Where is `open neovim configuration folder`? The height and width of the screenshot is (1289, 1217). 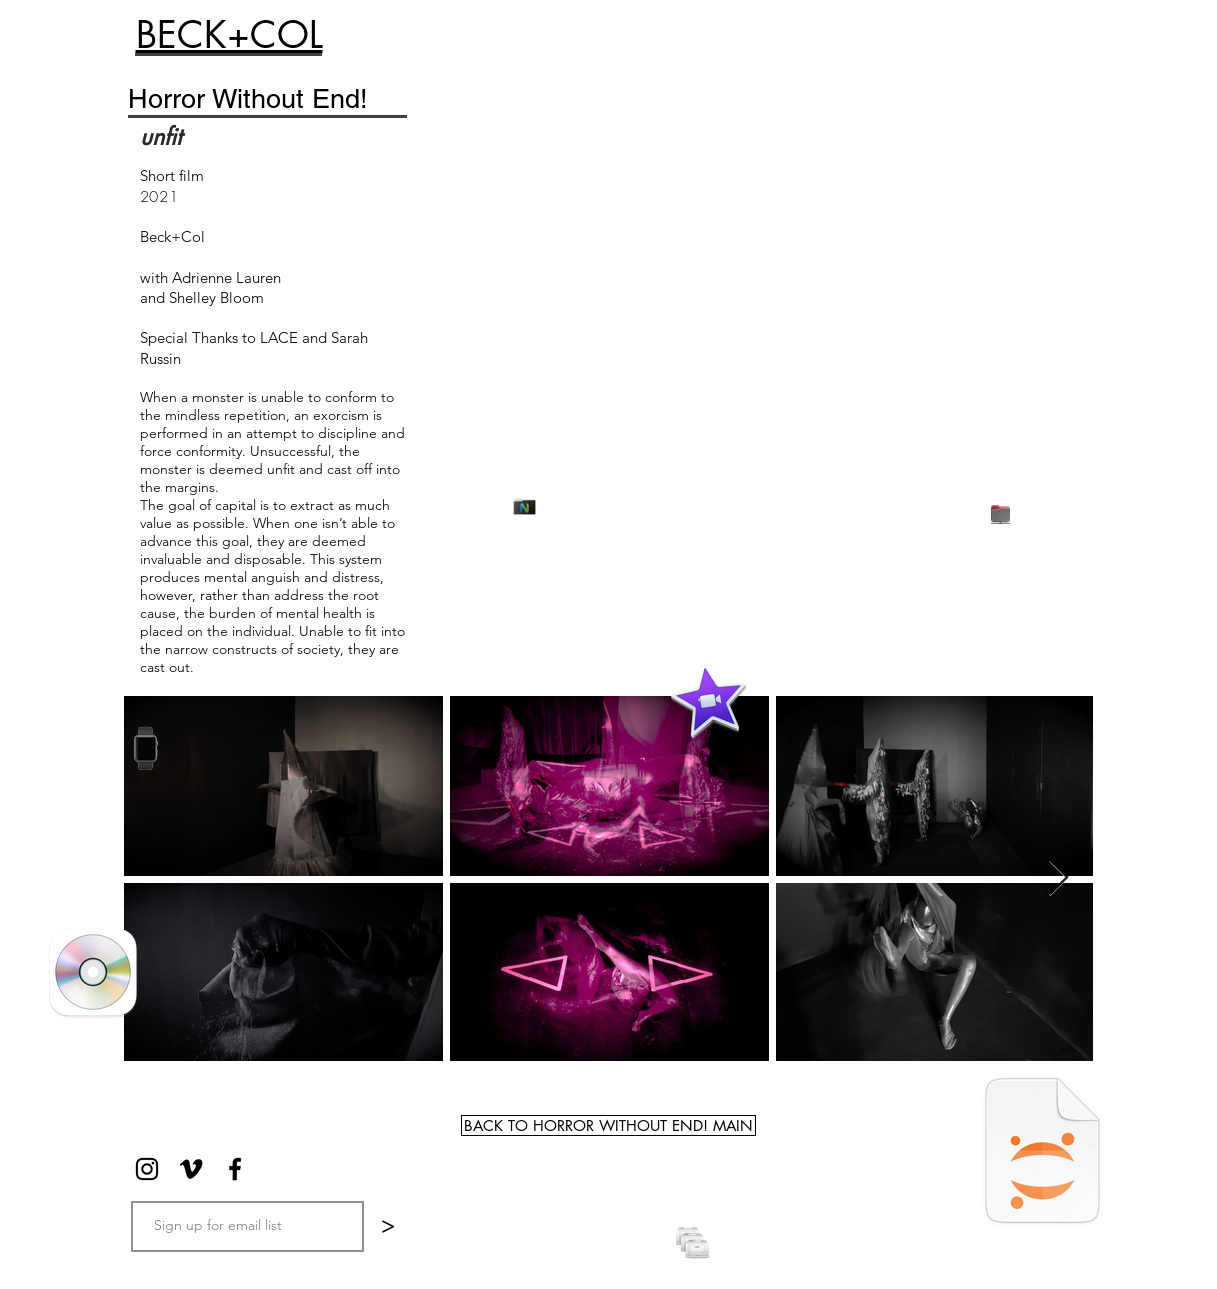 open neovim configuration folder is located at coordinates (524, 506).